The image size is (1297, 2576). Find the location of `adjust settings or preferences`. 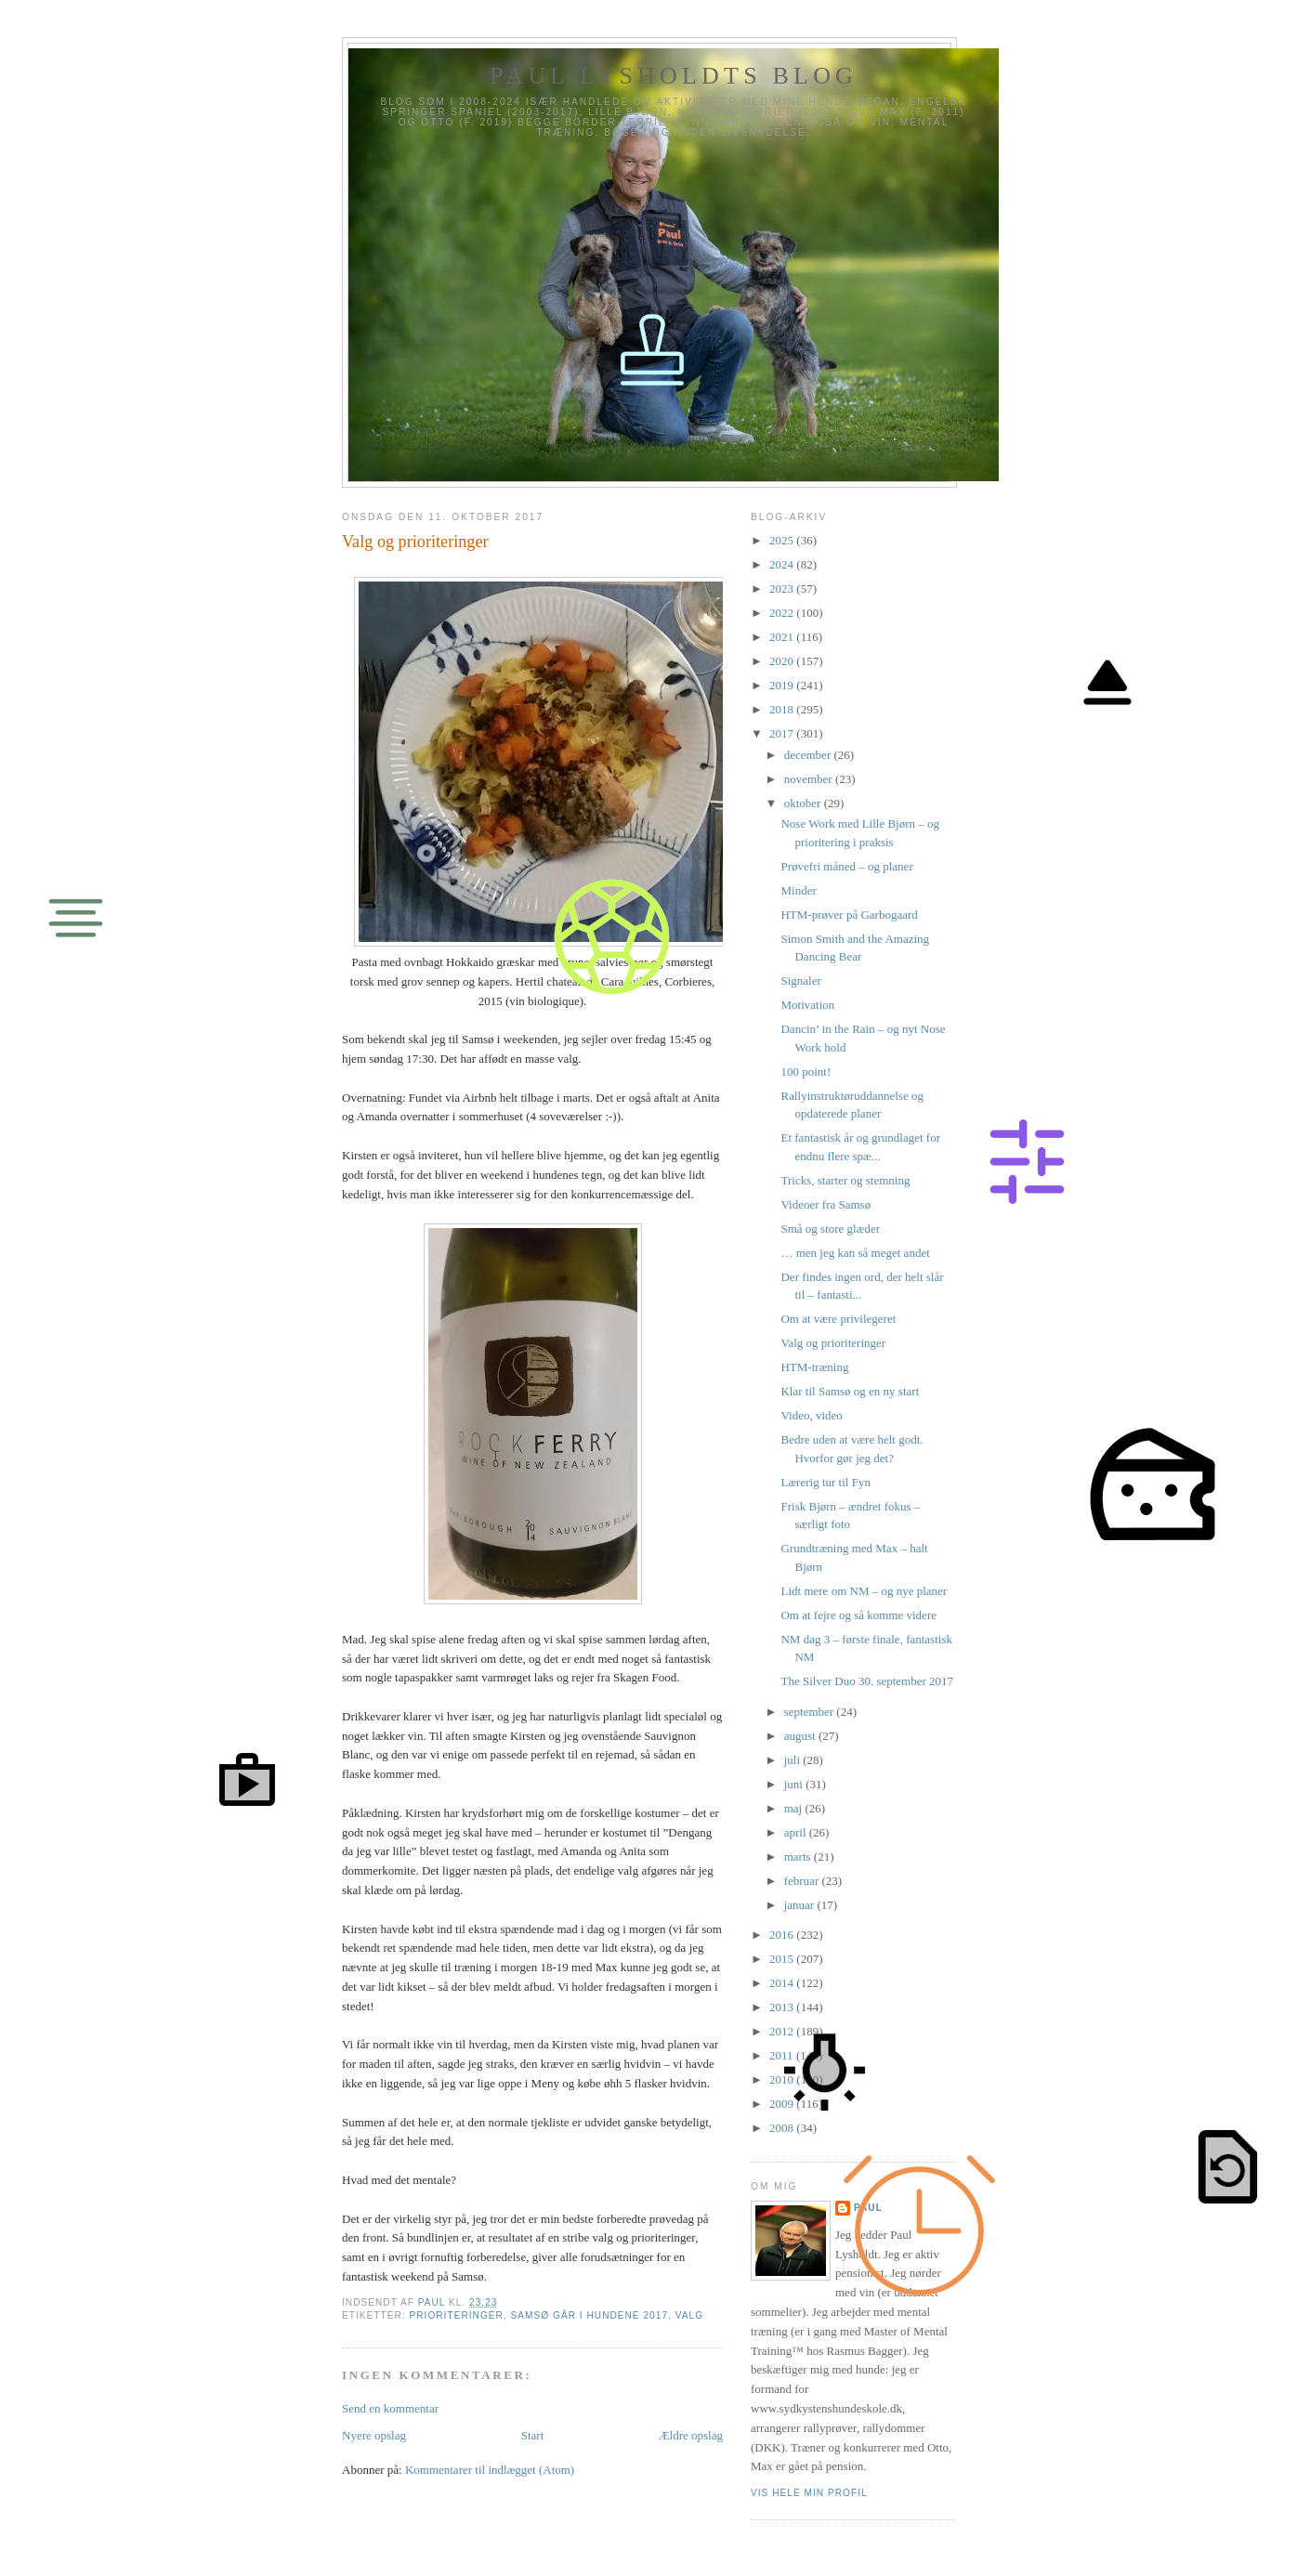

adjust settings or preferences is located at coordinates (1027, 1161).